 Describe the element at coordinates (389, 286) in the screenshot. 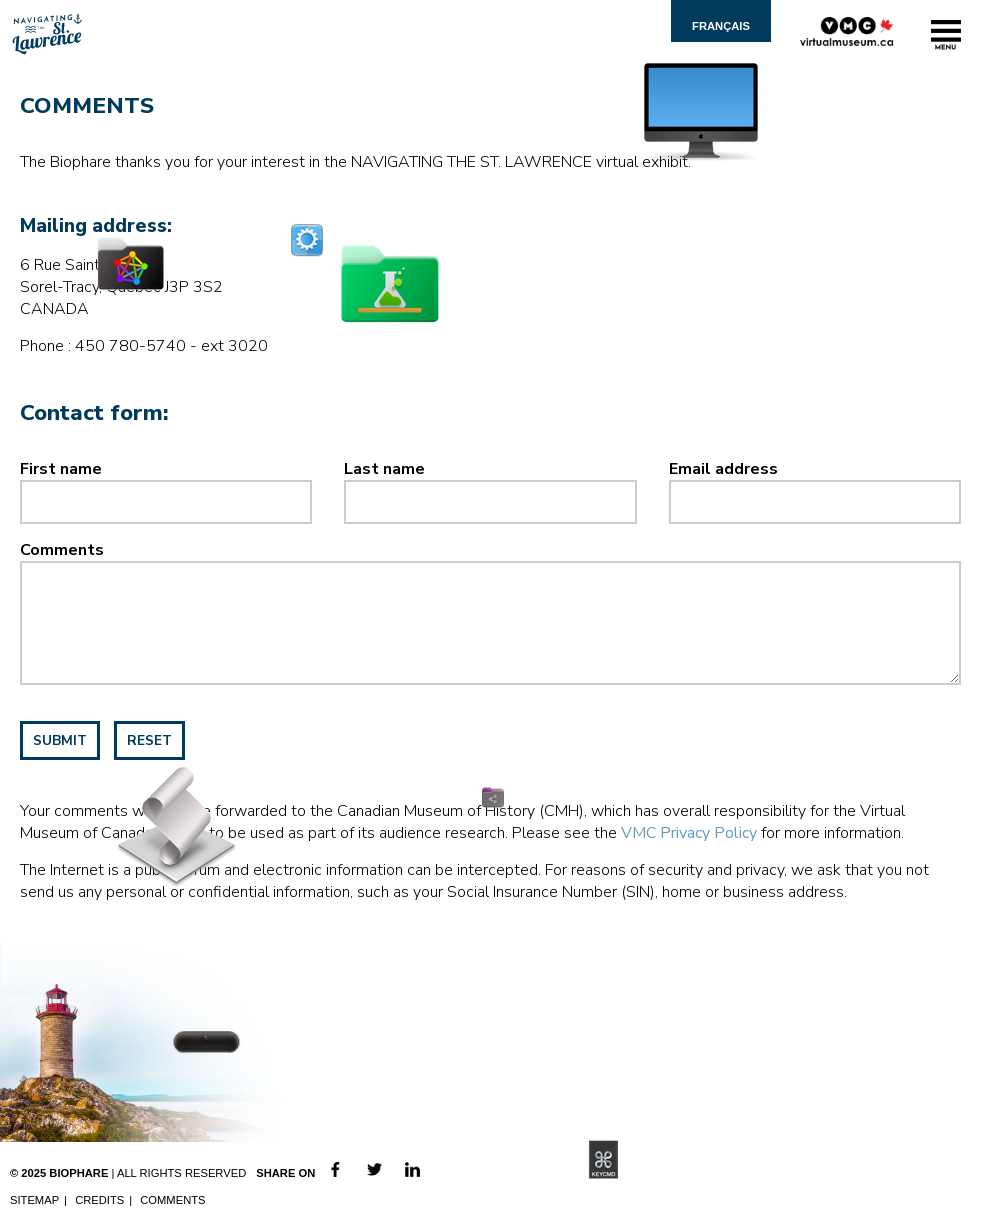

I see `open chemistry course materials folder` at that location.